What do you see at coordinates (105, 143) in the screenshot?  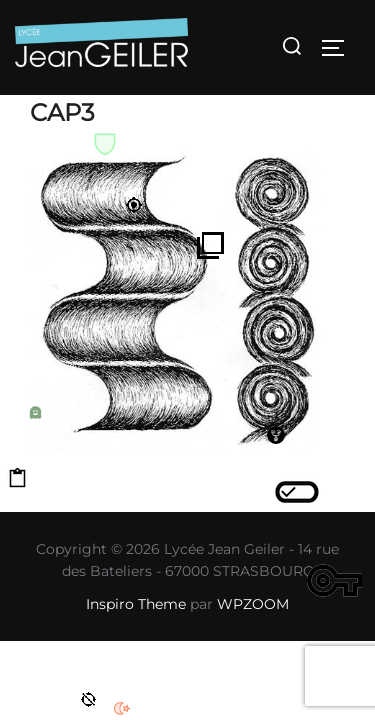 I see `access security or privacy settings` at bounding box center [105, 143].